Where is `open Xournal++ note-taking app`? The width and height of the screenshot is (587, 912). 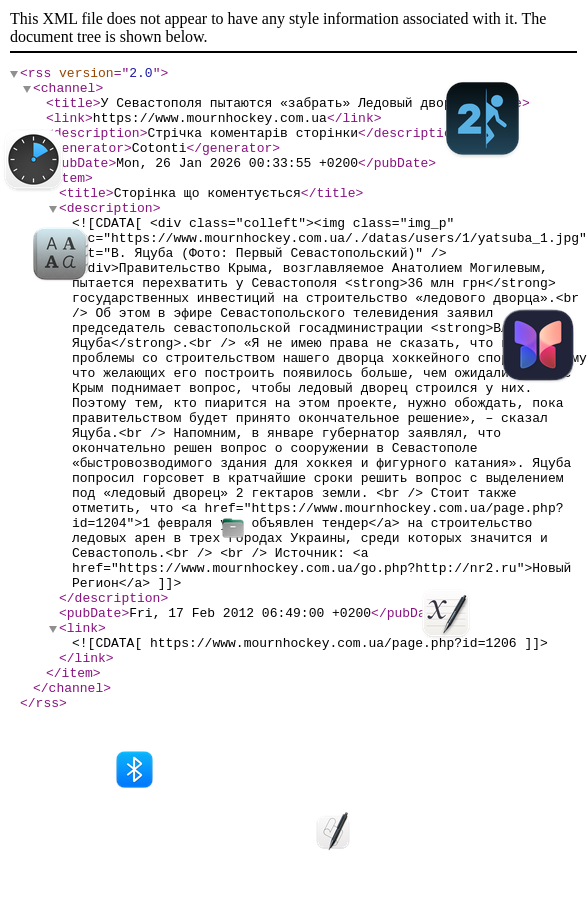 open Xournal++ note-taking app is located at coordinates (446, 613).